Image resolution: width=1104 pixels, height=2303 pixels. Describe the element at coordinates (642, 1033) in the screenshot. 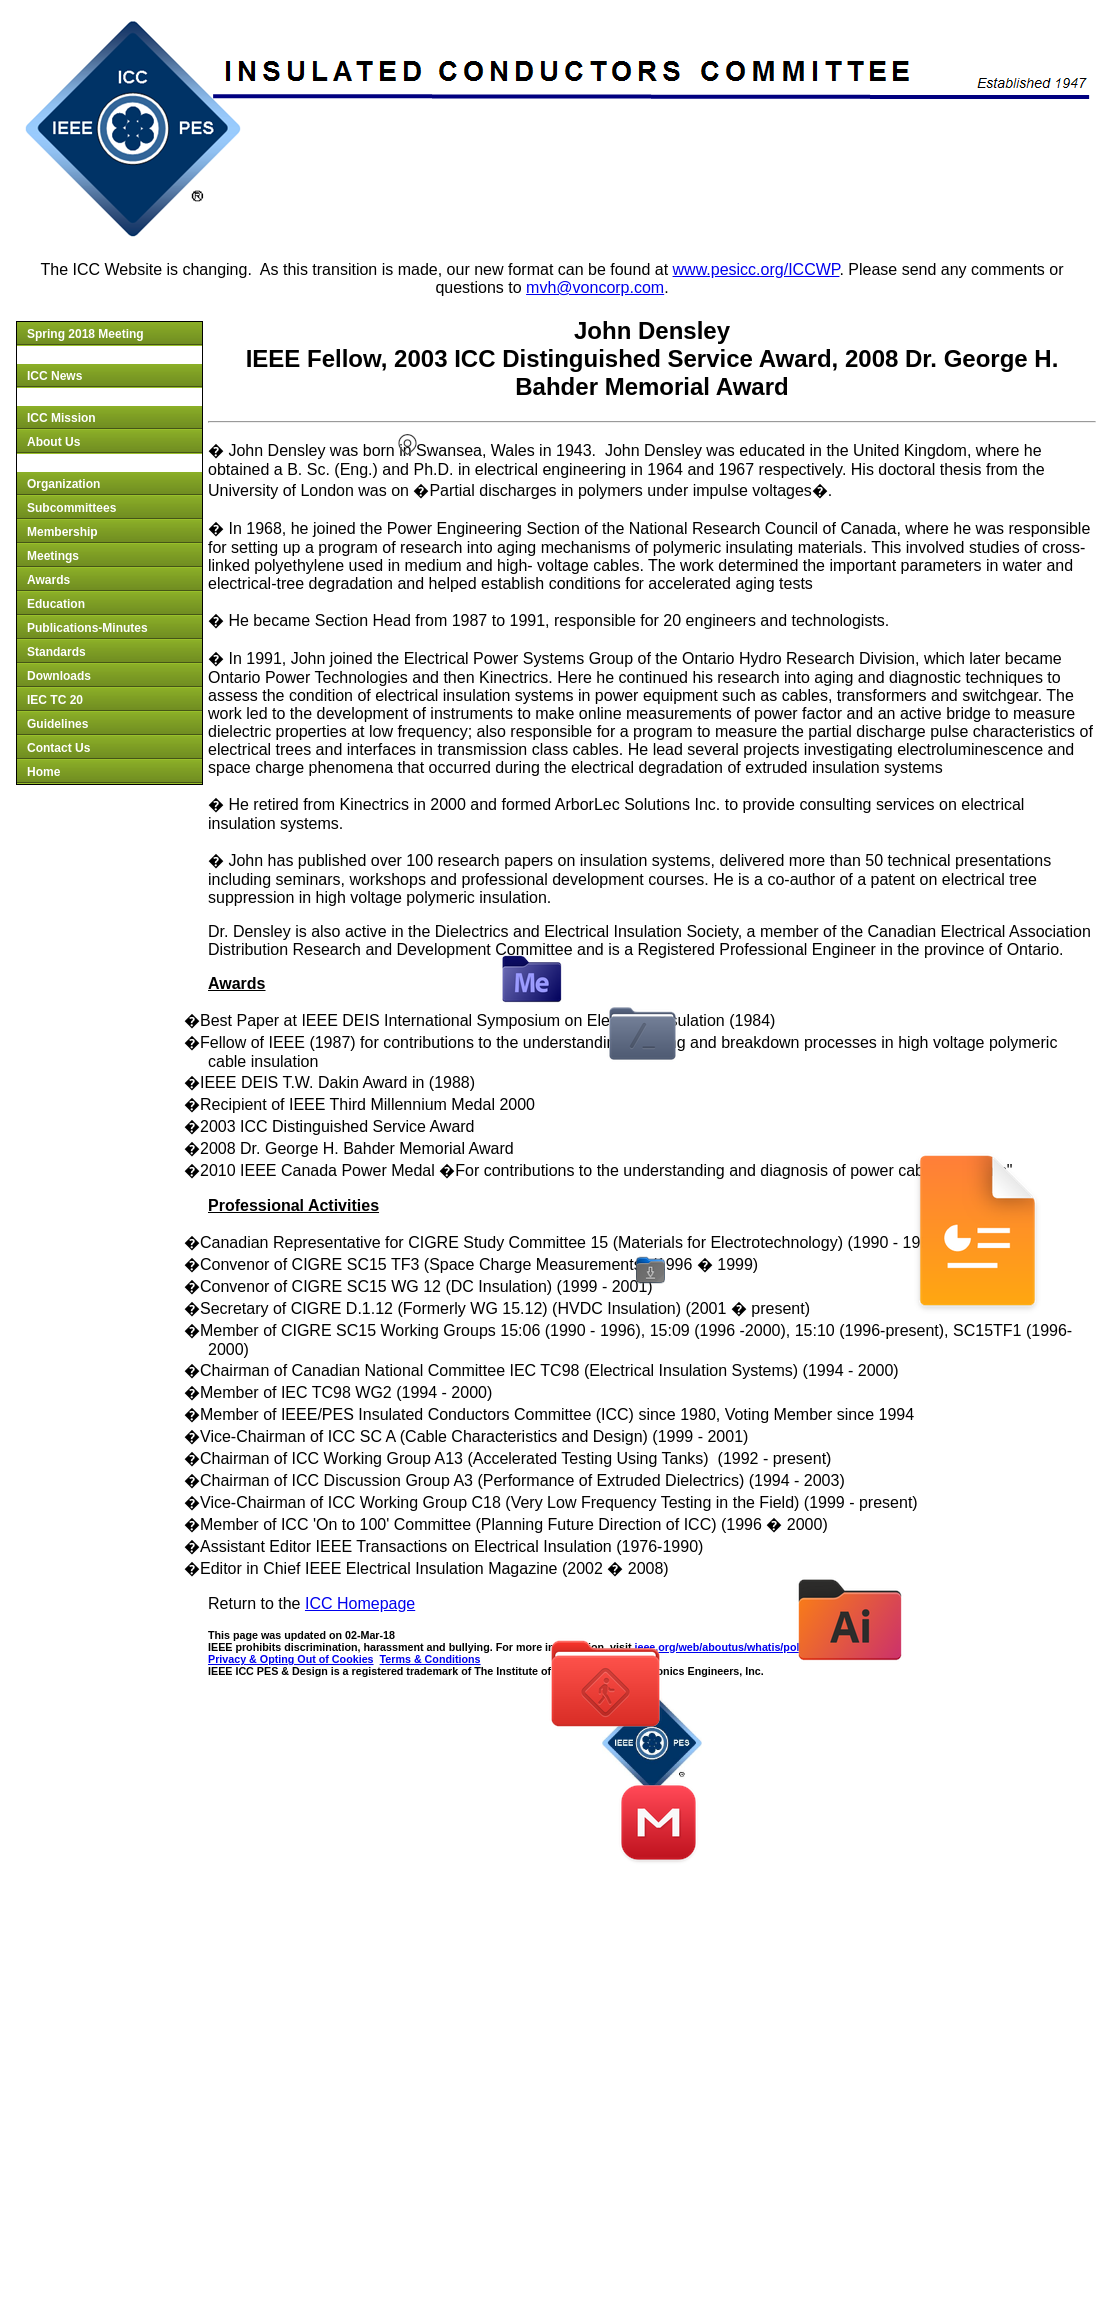

I see `access the root directory` at that location.